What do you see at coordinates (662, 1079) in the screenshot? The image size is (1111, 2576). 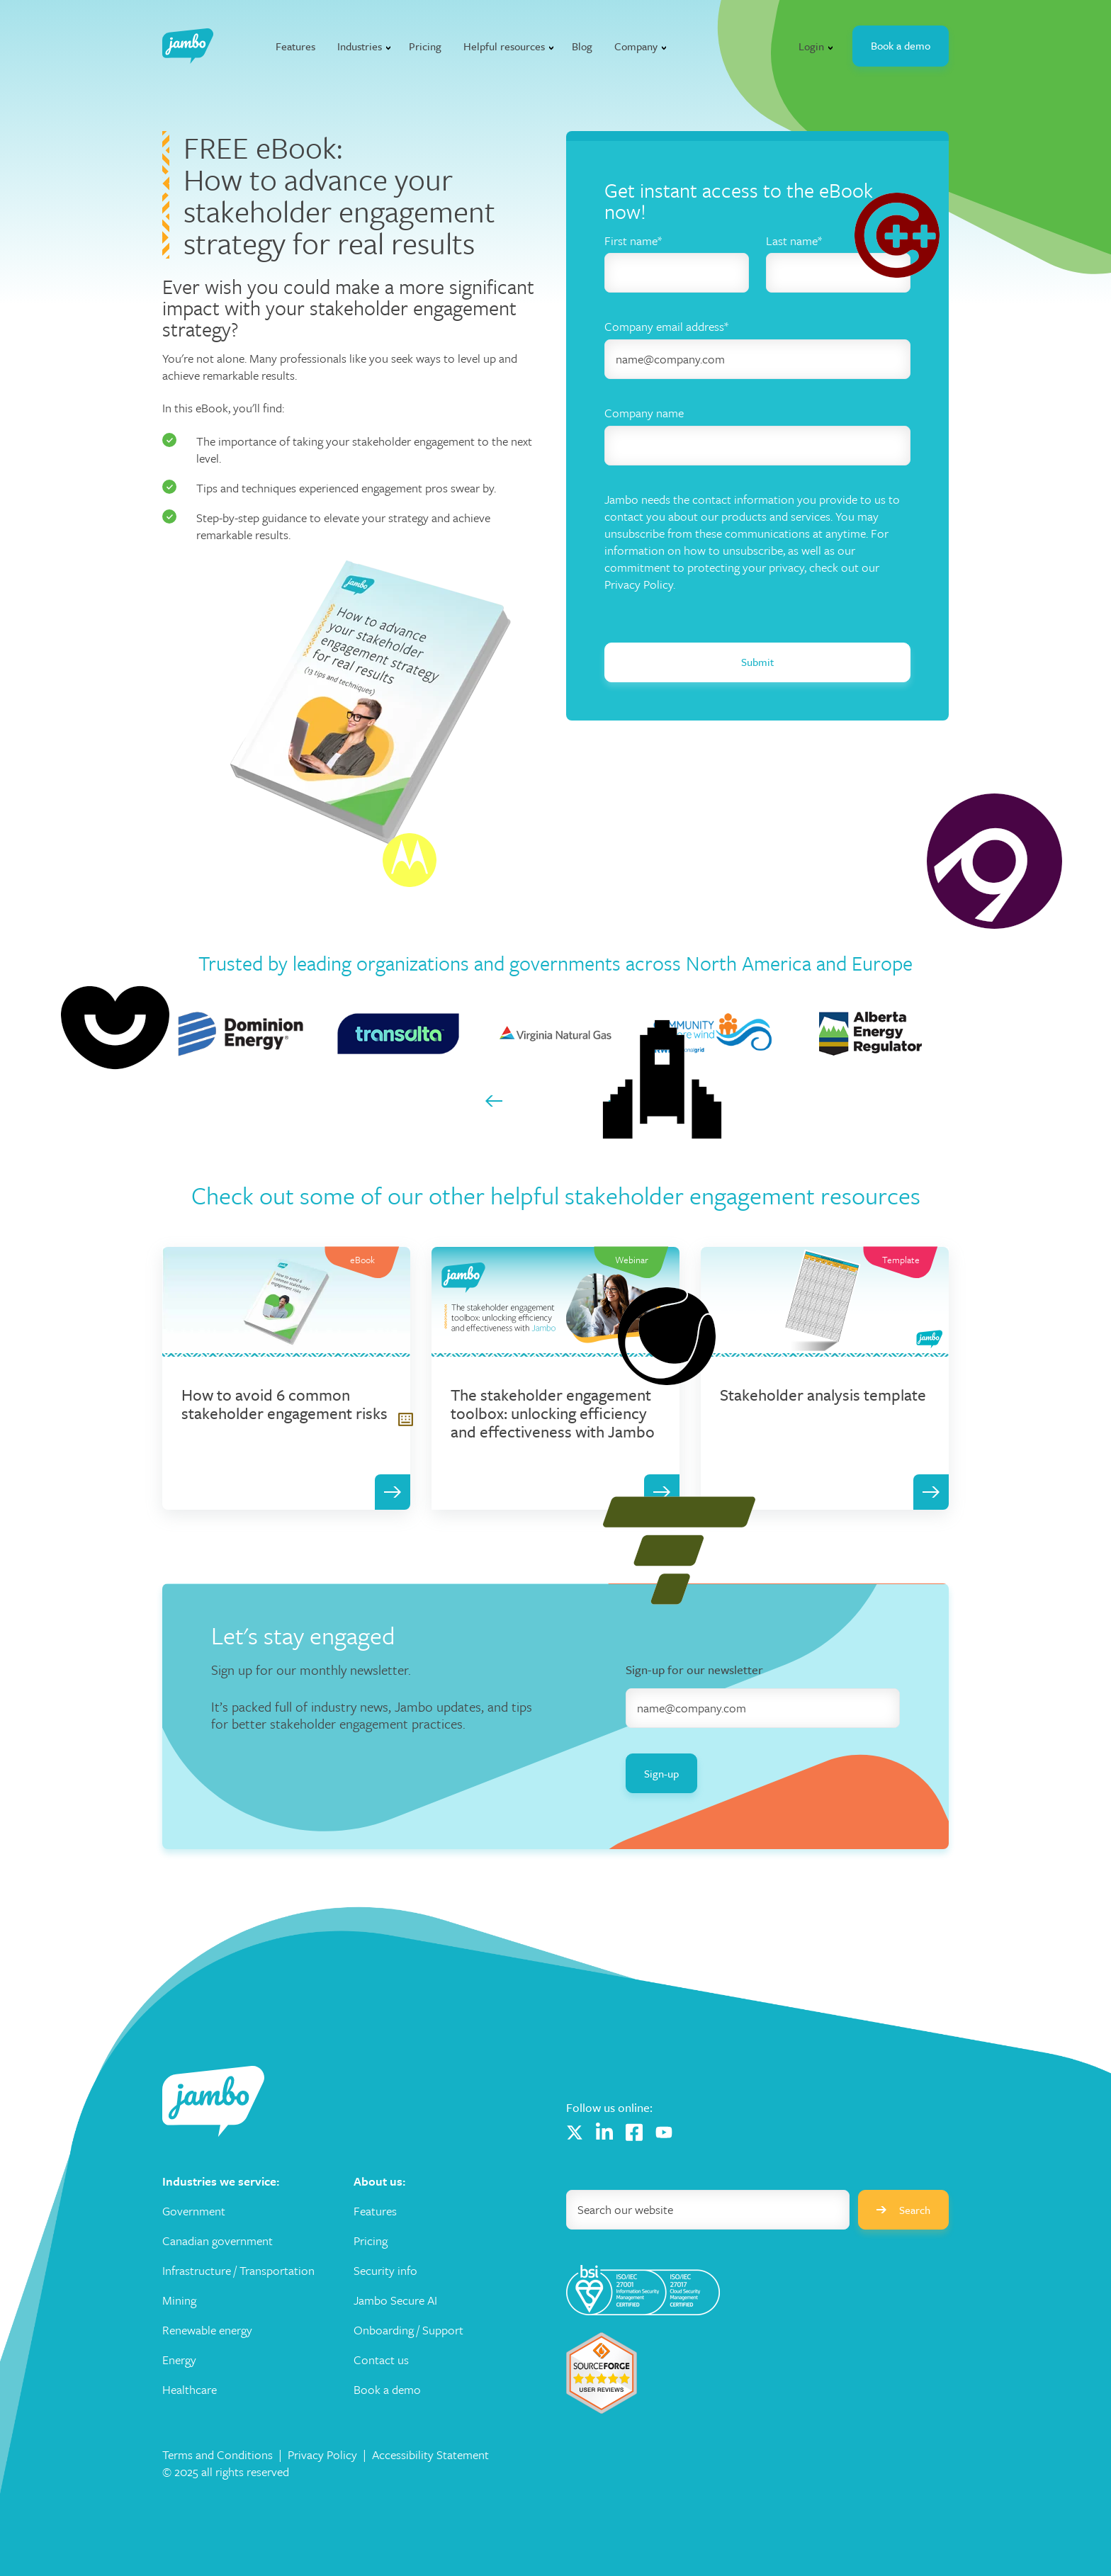 I see `space awesome brand logo` at bounding box center [662, 1079].